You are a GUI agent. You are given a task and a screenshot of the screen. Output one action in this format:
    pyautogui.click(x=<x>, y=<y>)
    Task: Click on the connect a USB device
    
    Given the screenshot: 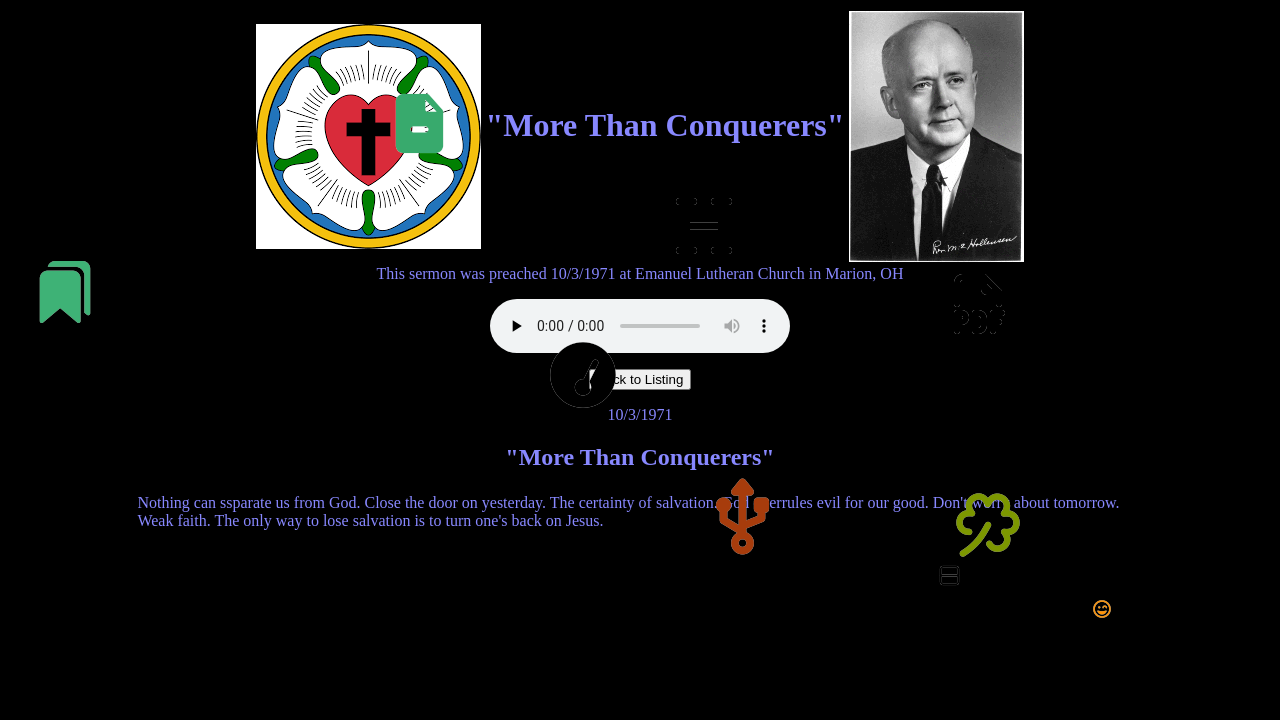 What is the action you would take?
    pyautogui.click(x=742, y=516)
    